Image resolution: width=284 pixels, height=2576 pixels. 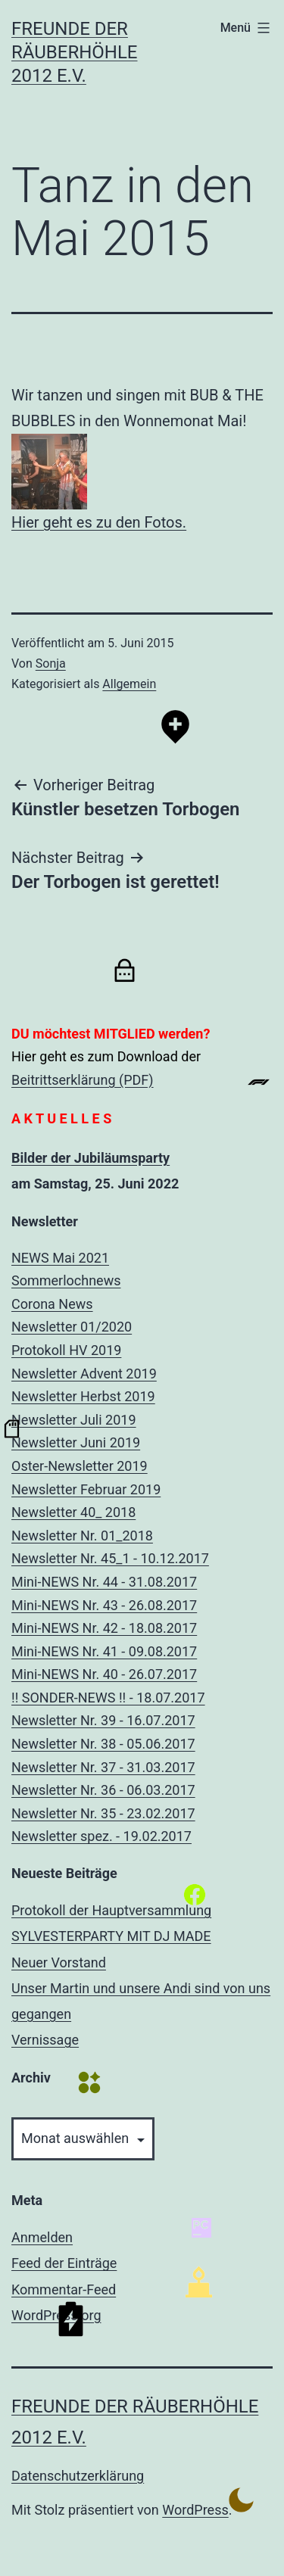 What do you see at coordinates (70, 2319) in the screenshot?
I see `battery charging status indicator` at bounding box center [70, 2319].